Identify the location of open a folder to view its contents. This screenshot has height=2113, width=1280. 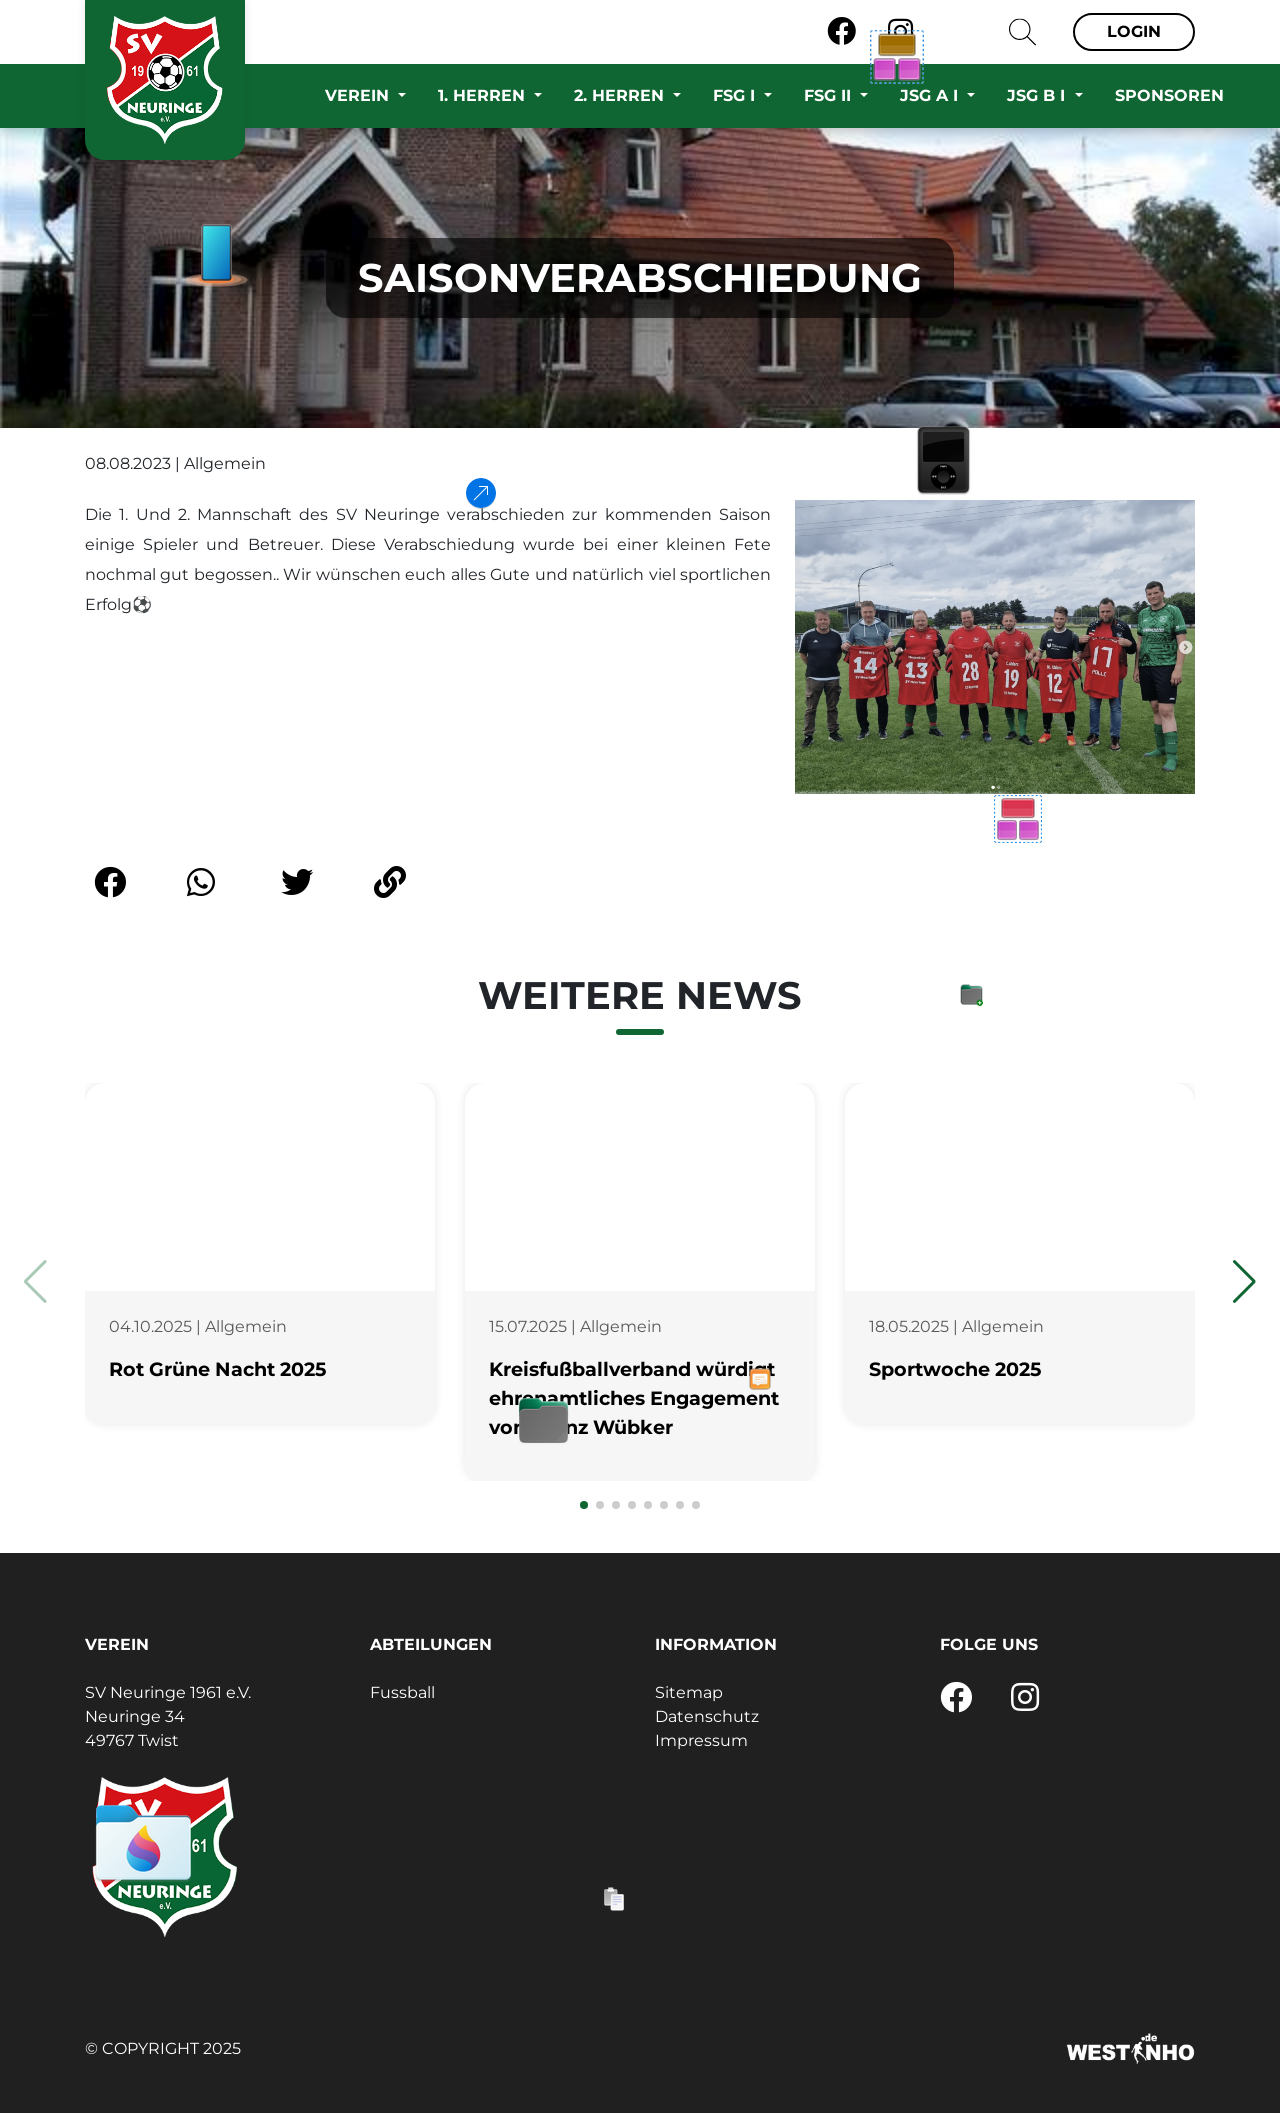
(543, 1420).